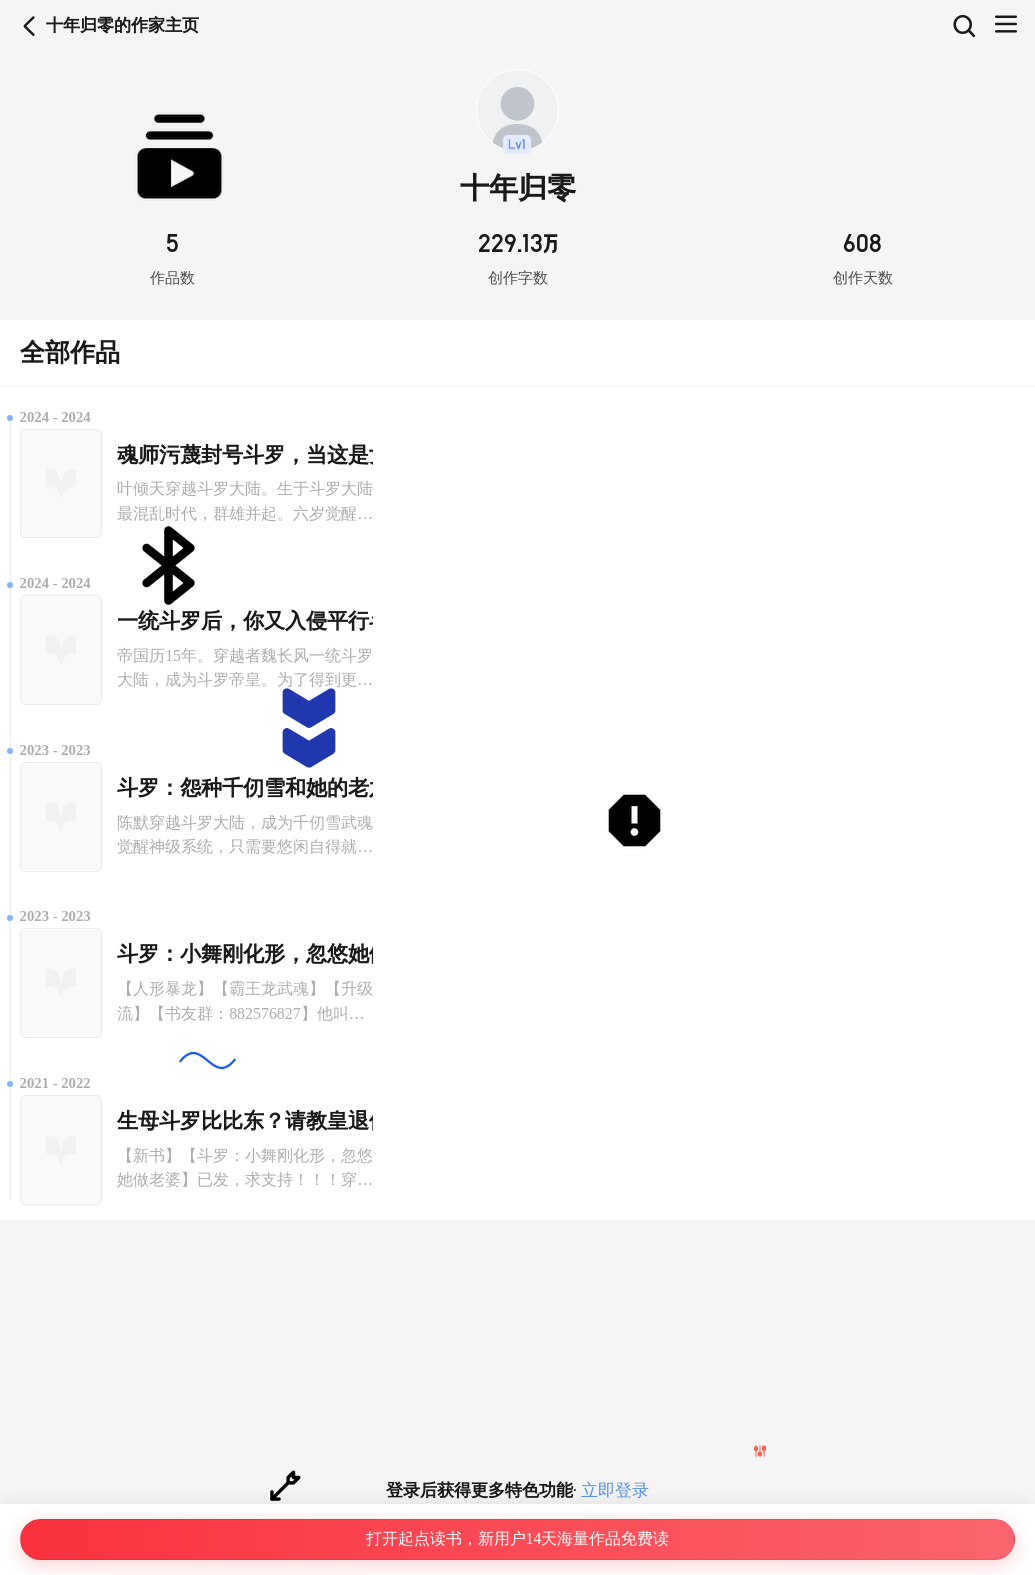 The image size is (1035, 1575). Describe the element at coordinates (309, 728) in the screenshot. I see `view your earned badges or achievements` at that location.